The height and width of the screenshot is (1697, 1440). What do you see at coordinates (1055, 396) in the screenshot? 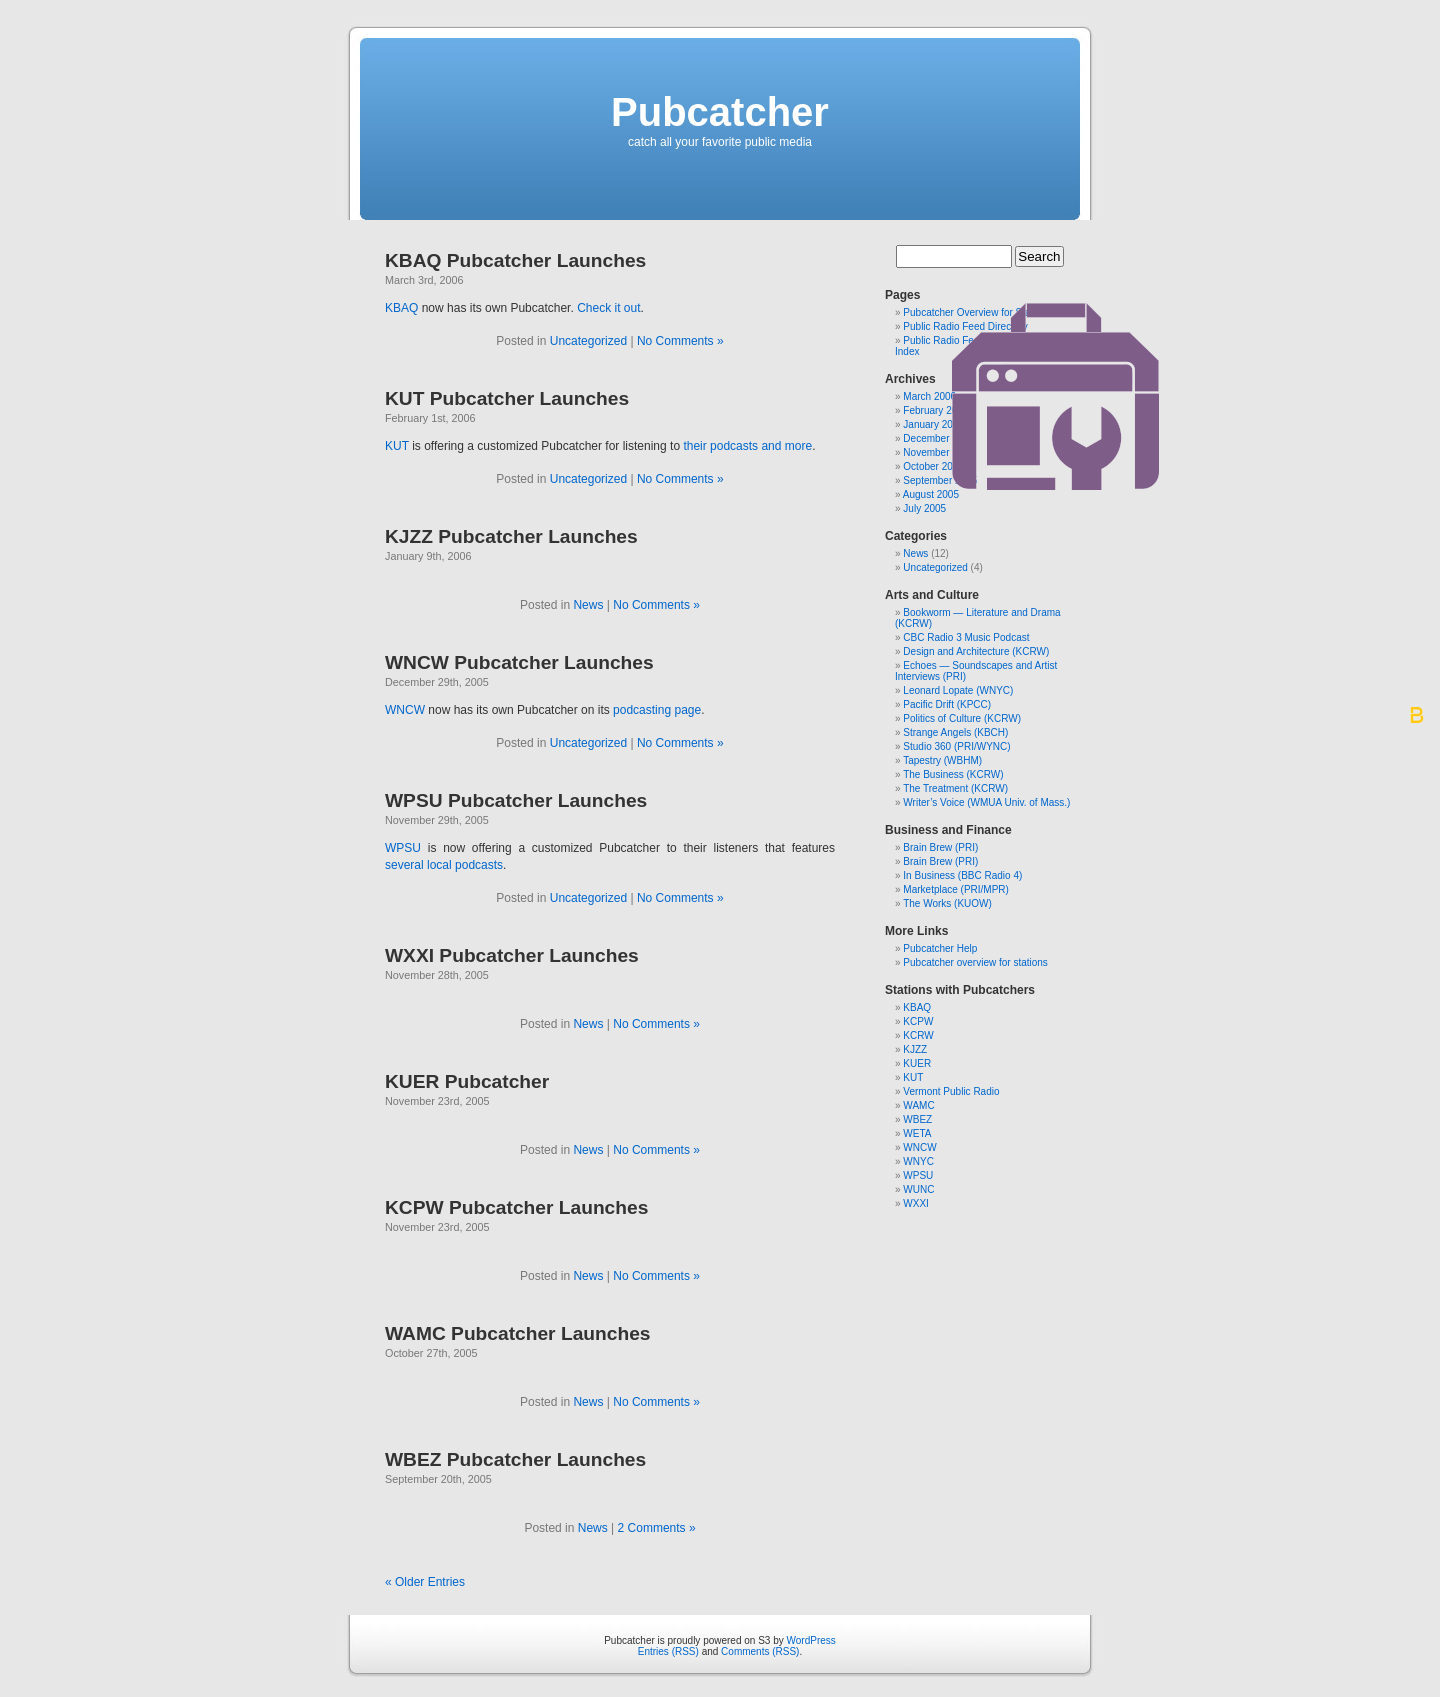
I see `open Google Search Console` at bounding box center [1055, 396].